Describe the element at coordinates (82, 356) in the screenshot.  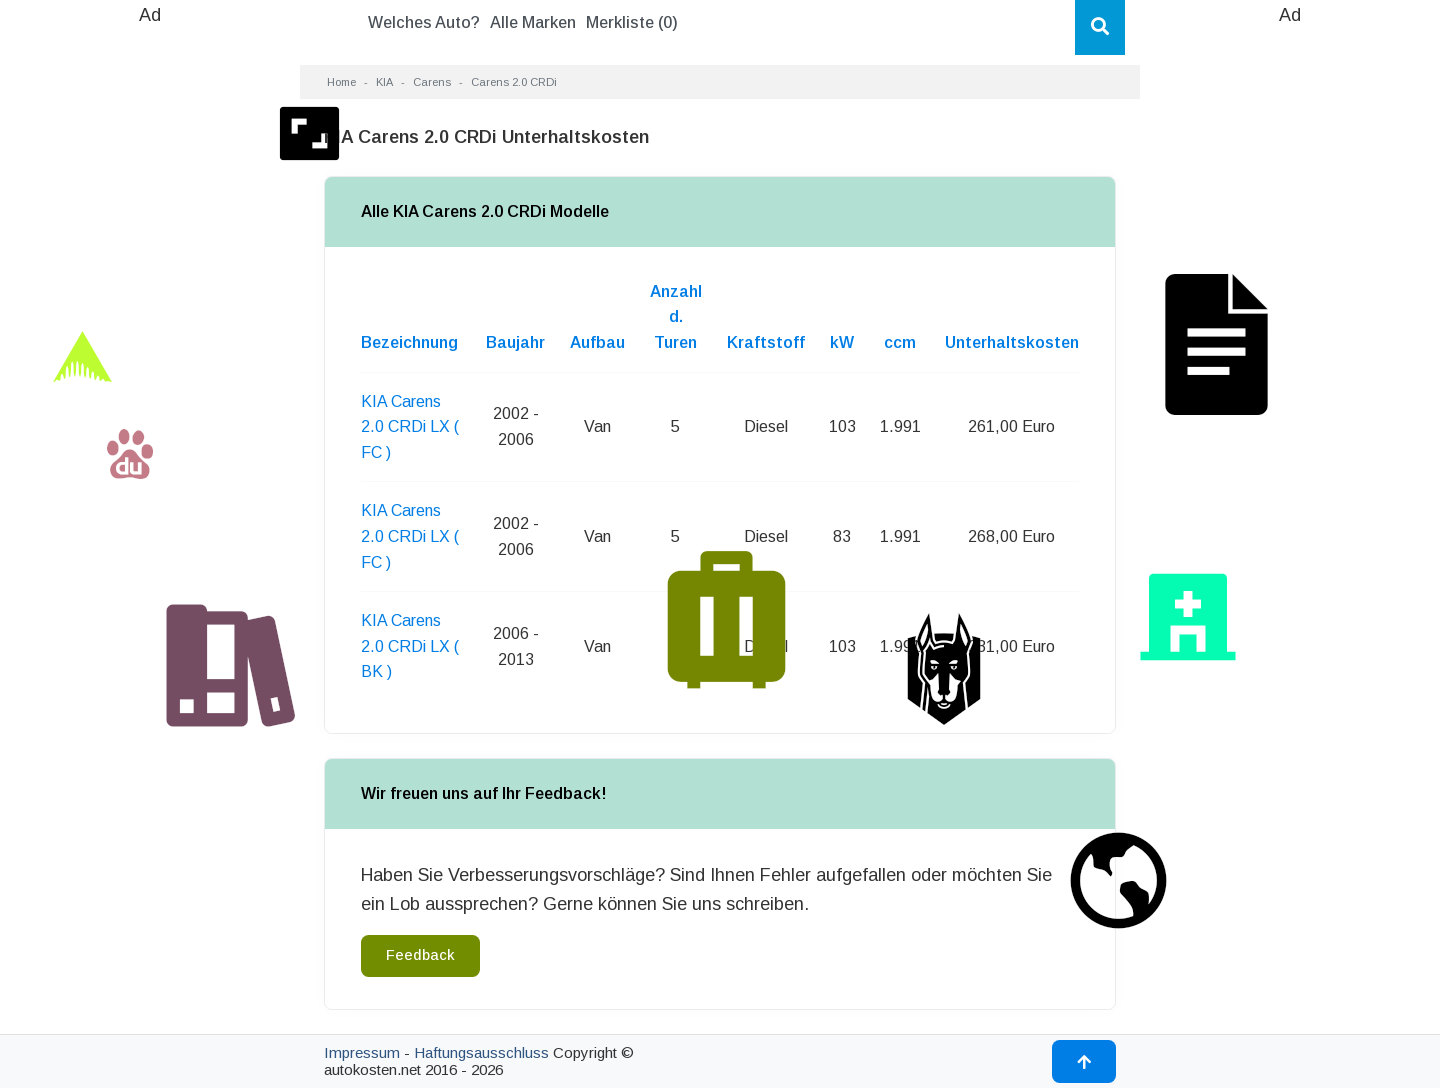
I see `launch ardour digital audio workstation` at that location.